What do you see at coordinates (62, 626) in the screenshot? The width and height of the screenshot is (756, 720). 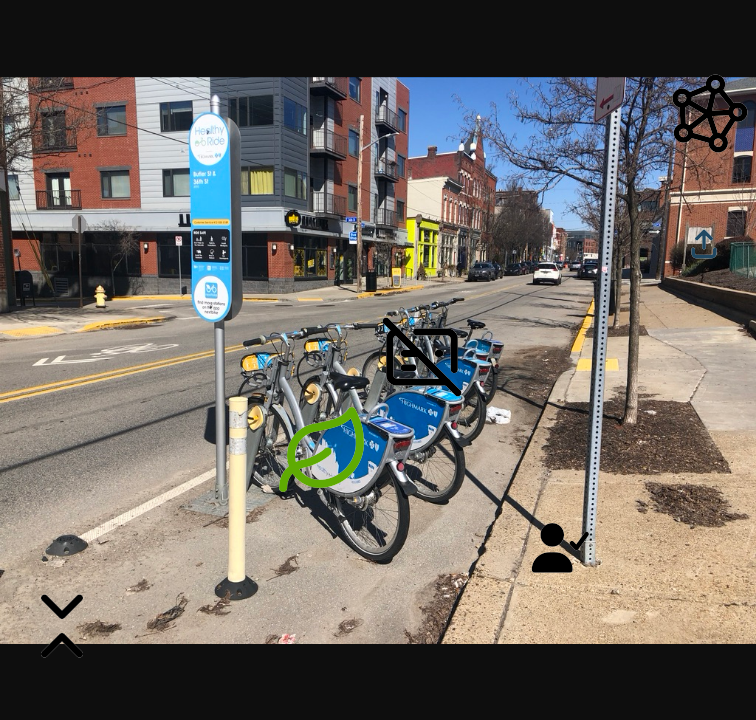 I see `collapse expanded content` at bounding box center [62, 626].